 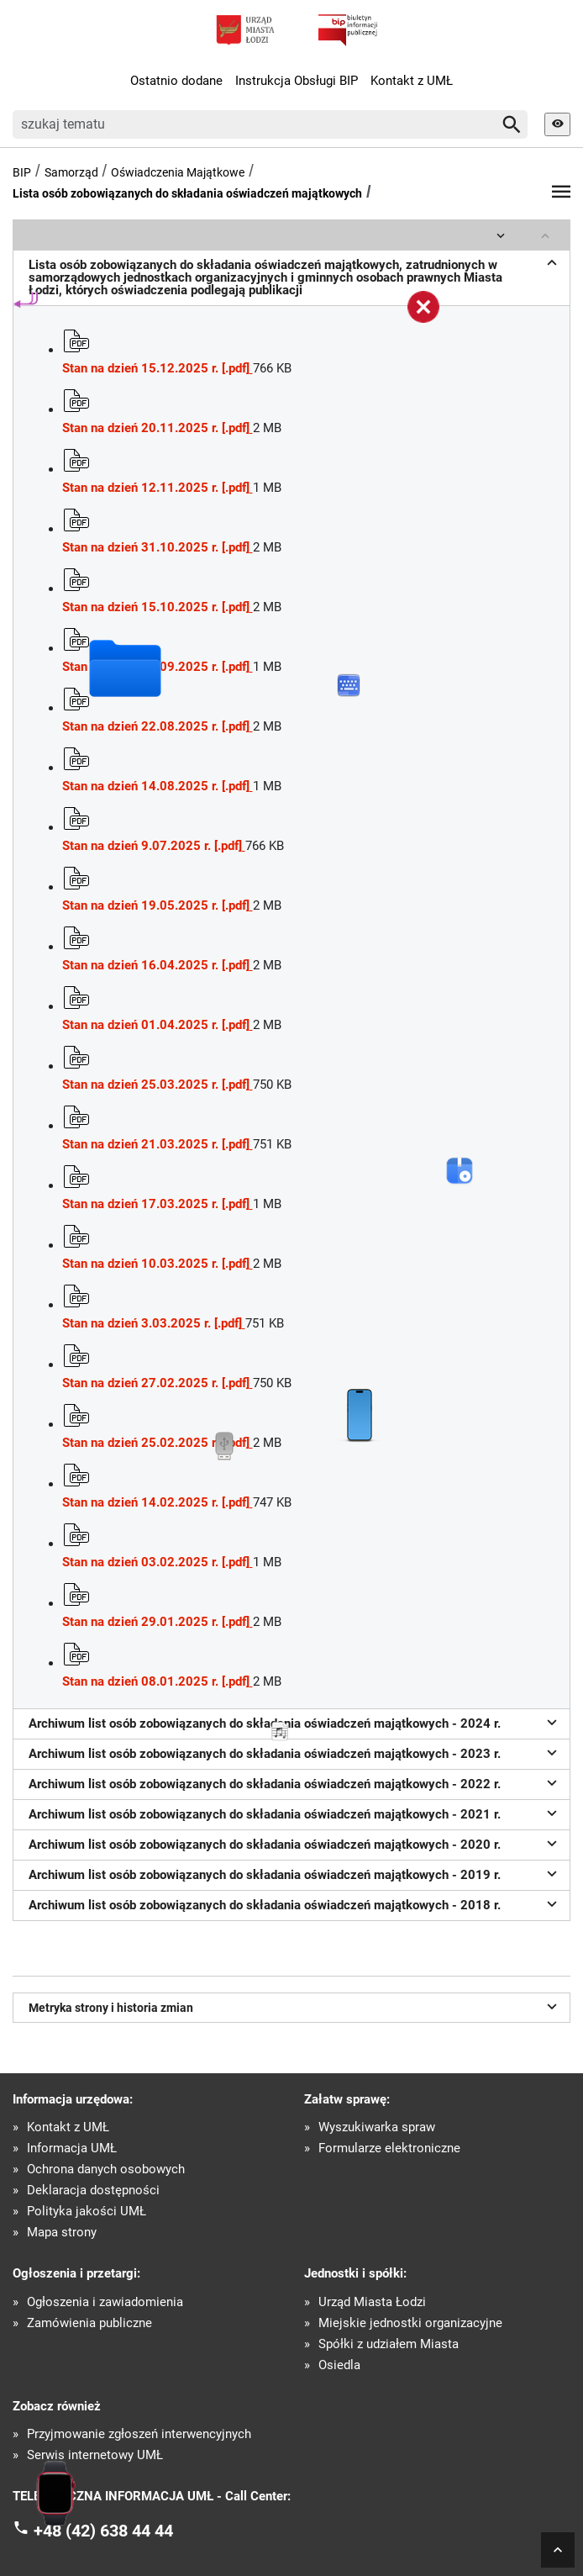 What do you see at coordinates (280, 1731) in the screenshot?
I see `a lilypond music notation file` at bounding box center [280, 1731].